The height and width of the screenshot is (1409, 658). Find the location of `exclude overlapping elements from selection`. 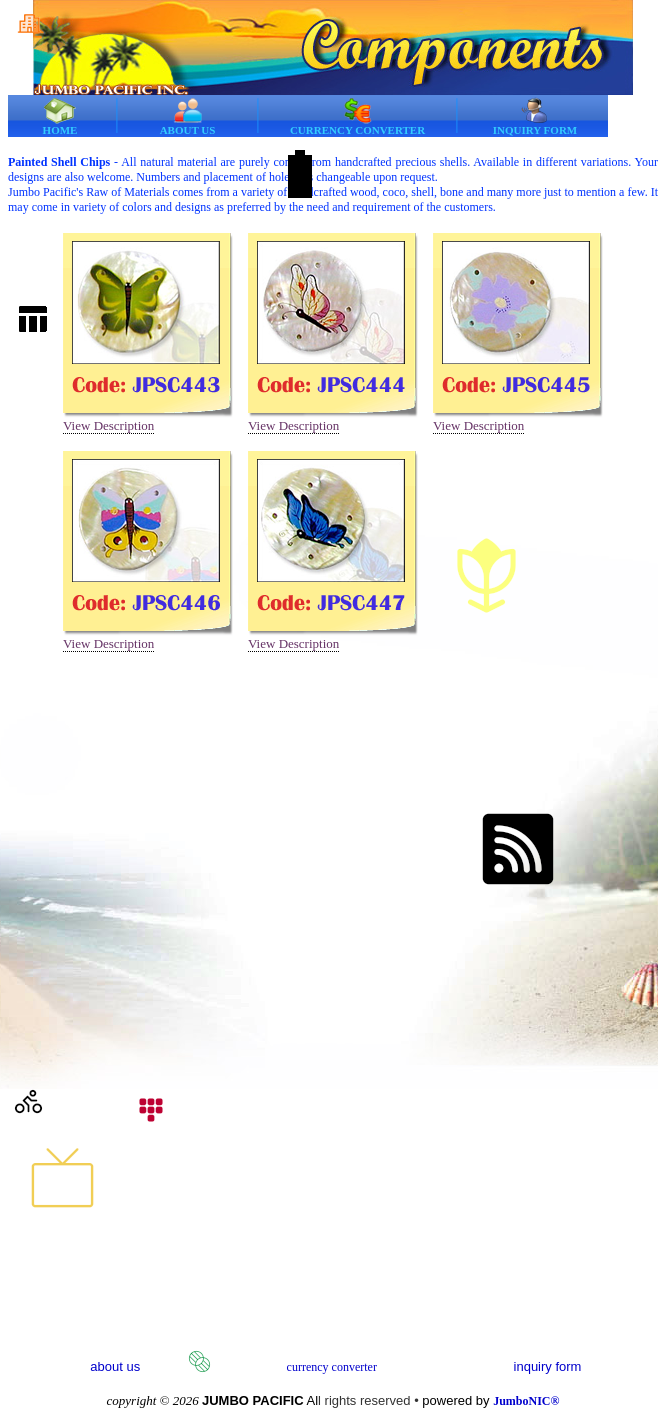

exclude overlapping elements from selection is located at coordinates (199, 1361).